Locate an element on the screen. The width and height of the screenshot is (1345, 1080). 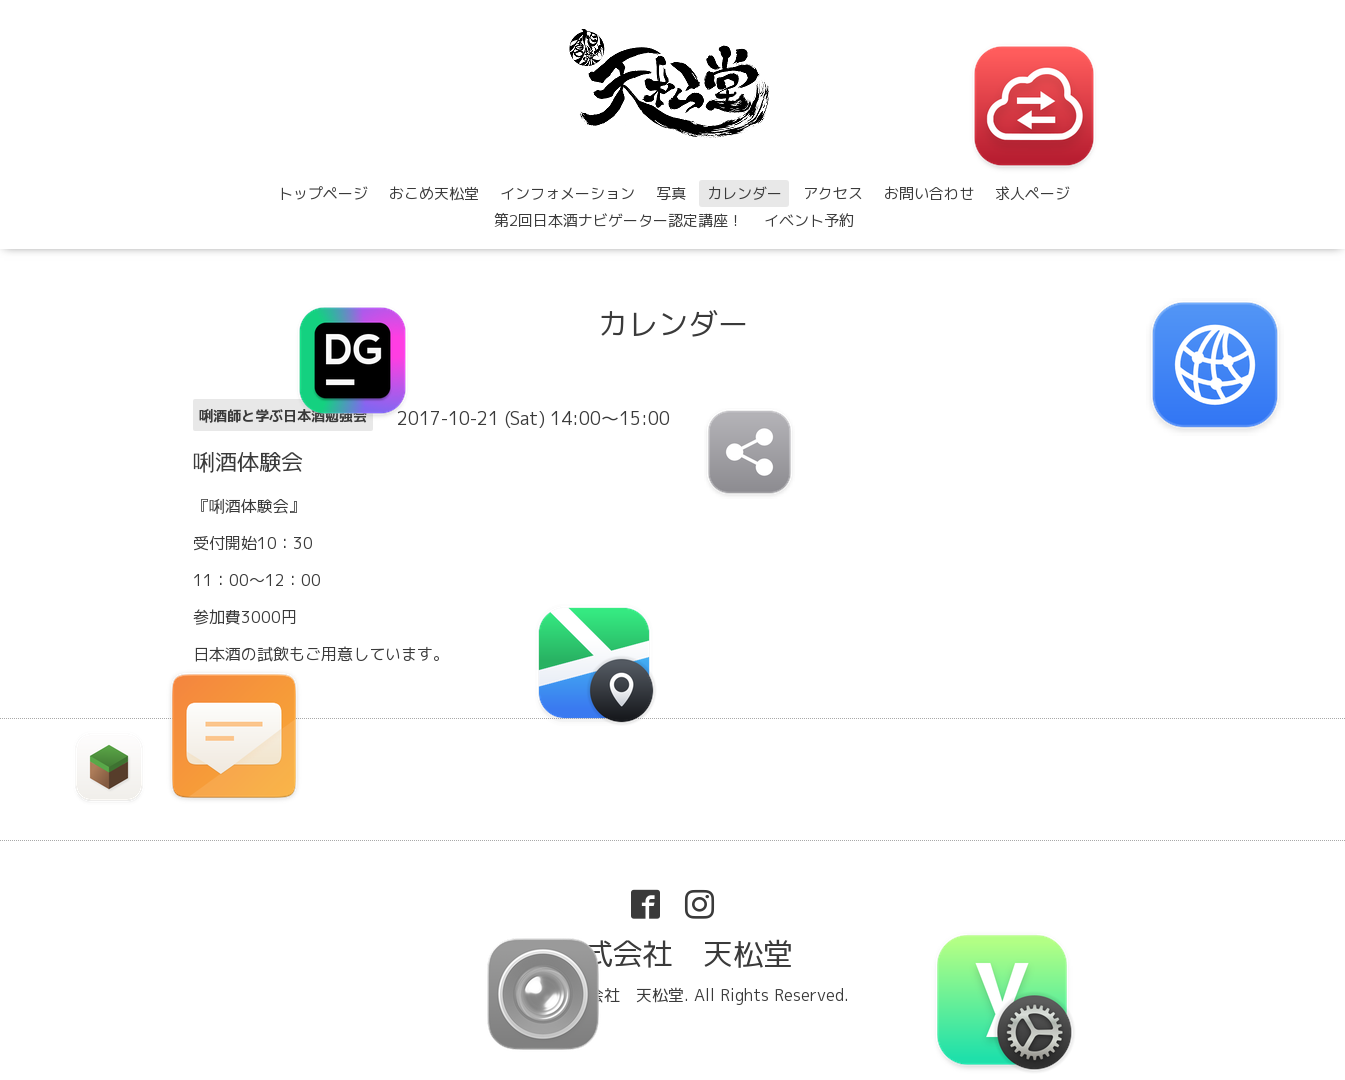
open Google Maps is located at coordinates (594, 663).